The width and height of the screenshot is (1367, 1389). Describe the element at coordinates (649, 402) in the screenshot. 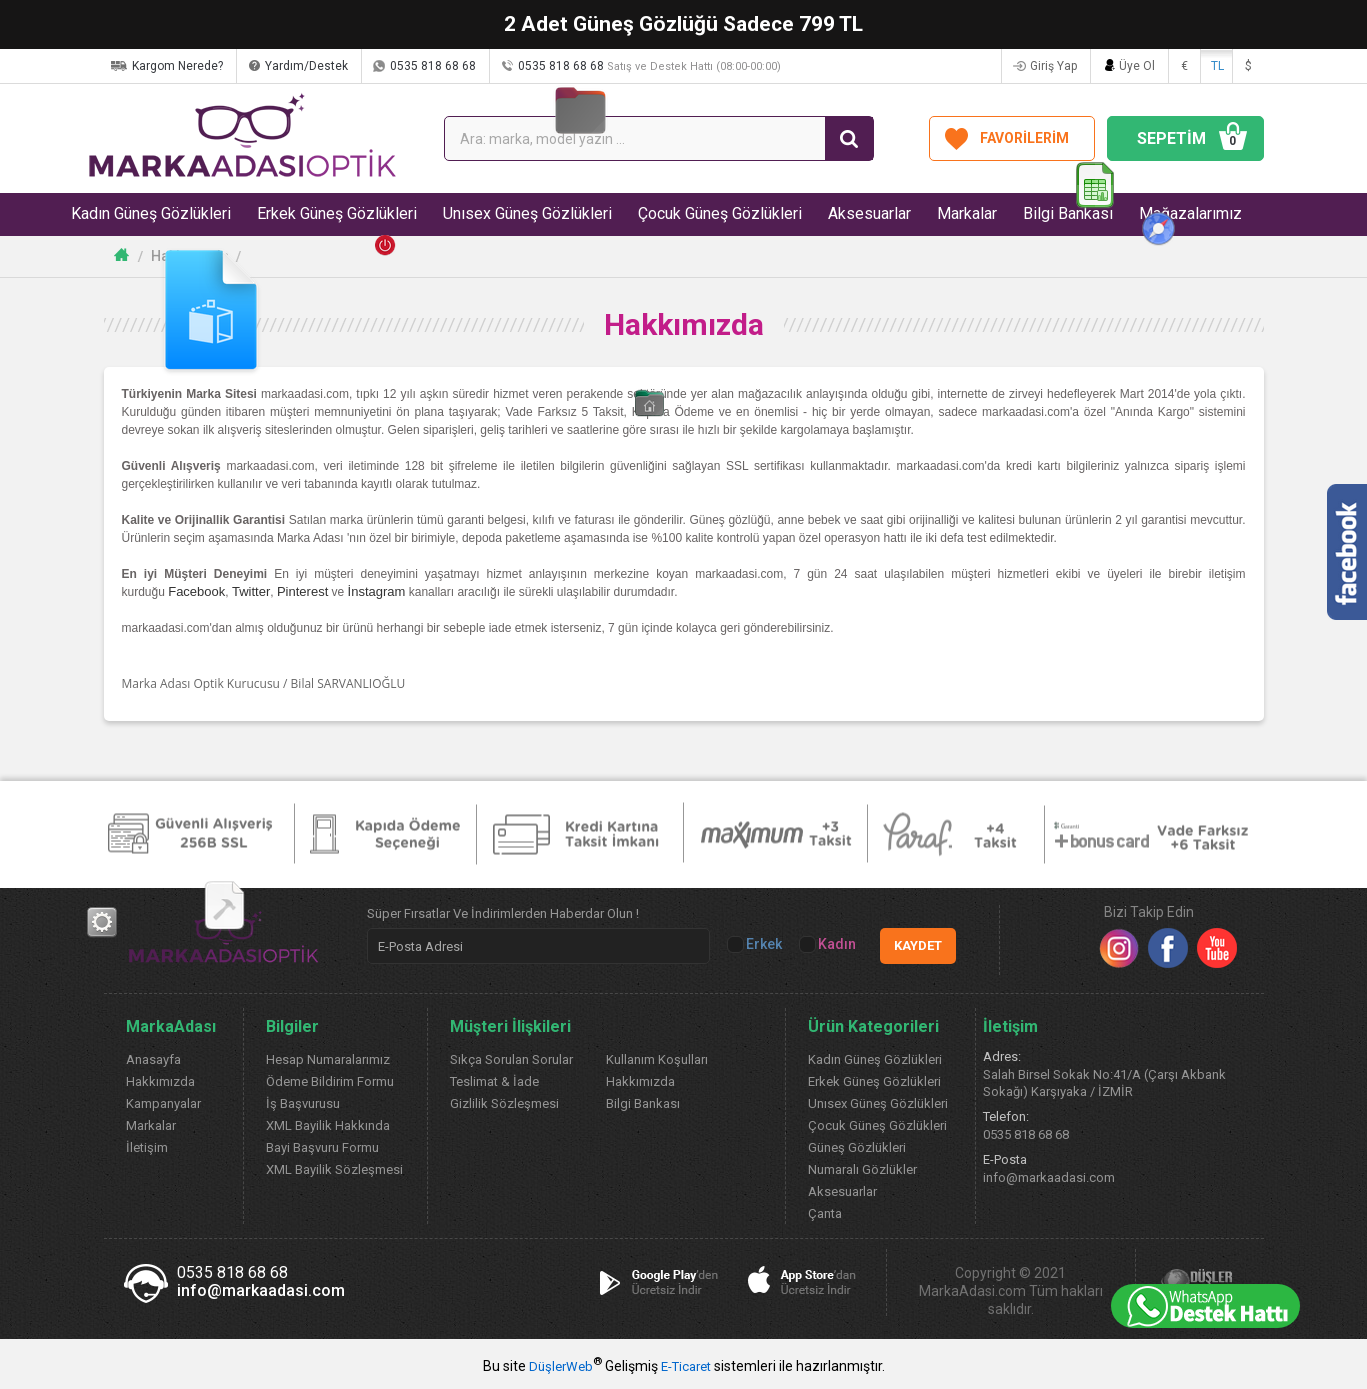

I see `access your home folder` at that location.